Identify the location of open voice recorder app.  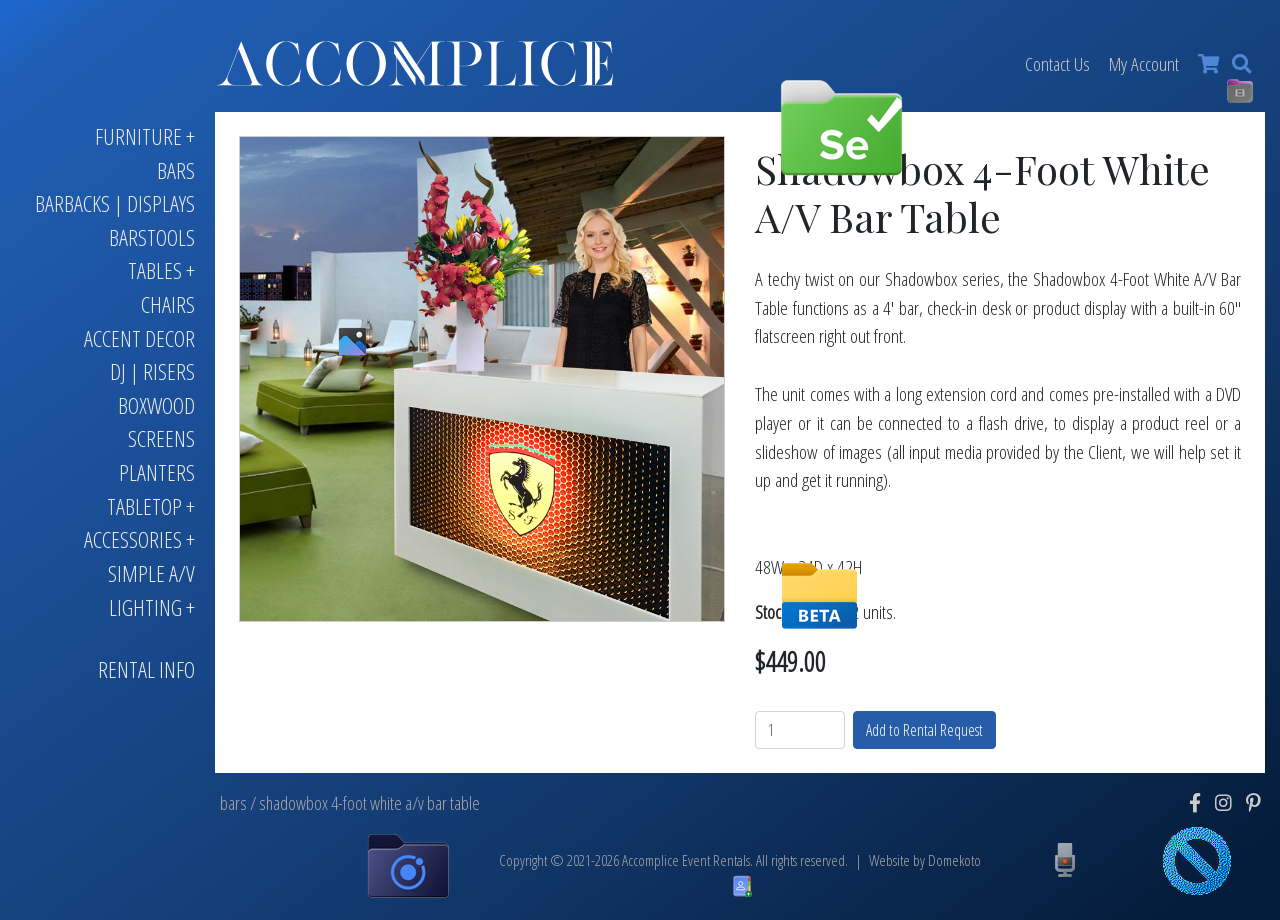
(1065, 860).